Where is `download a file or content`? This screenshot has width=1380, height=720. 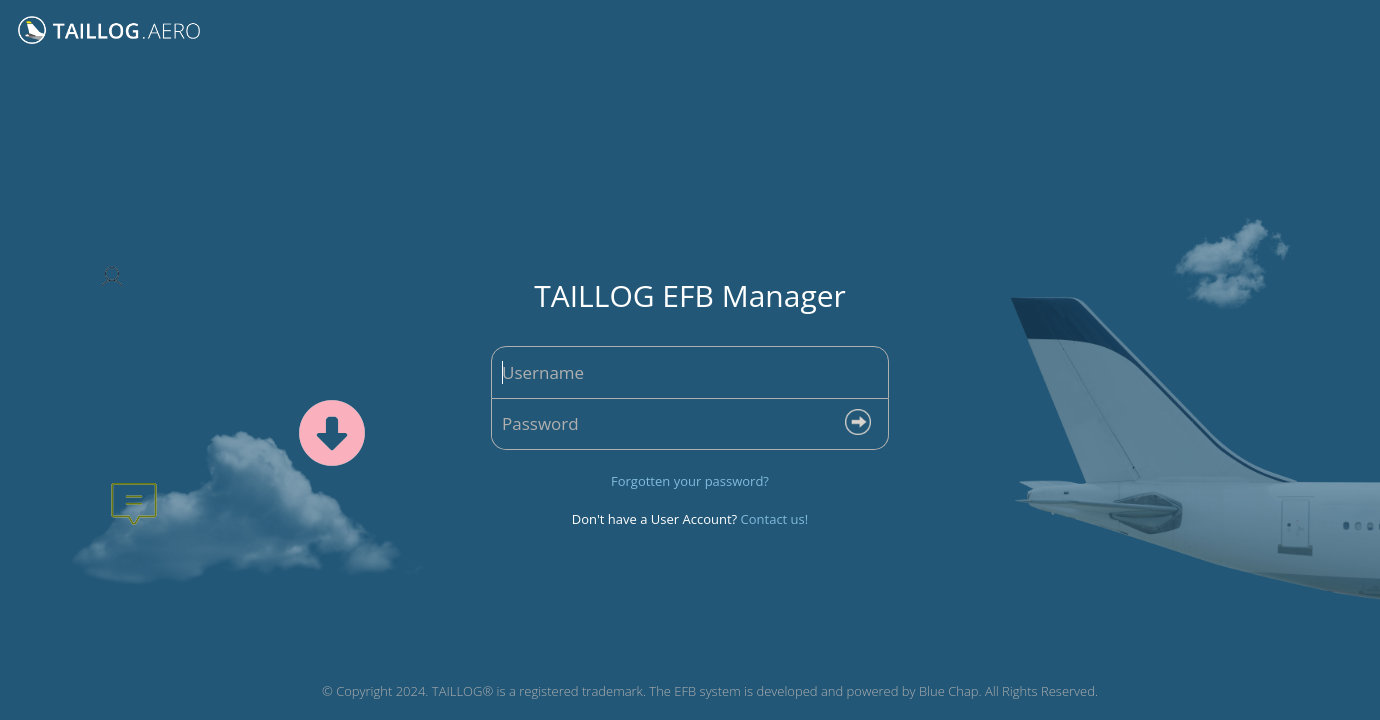
download a file or content is located at coordinates (332, 433).